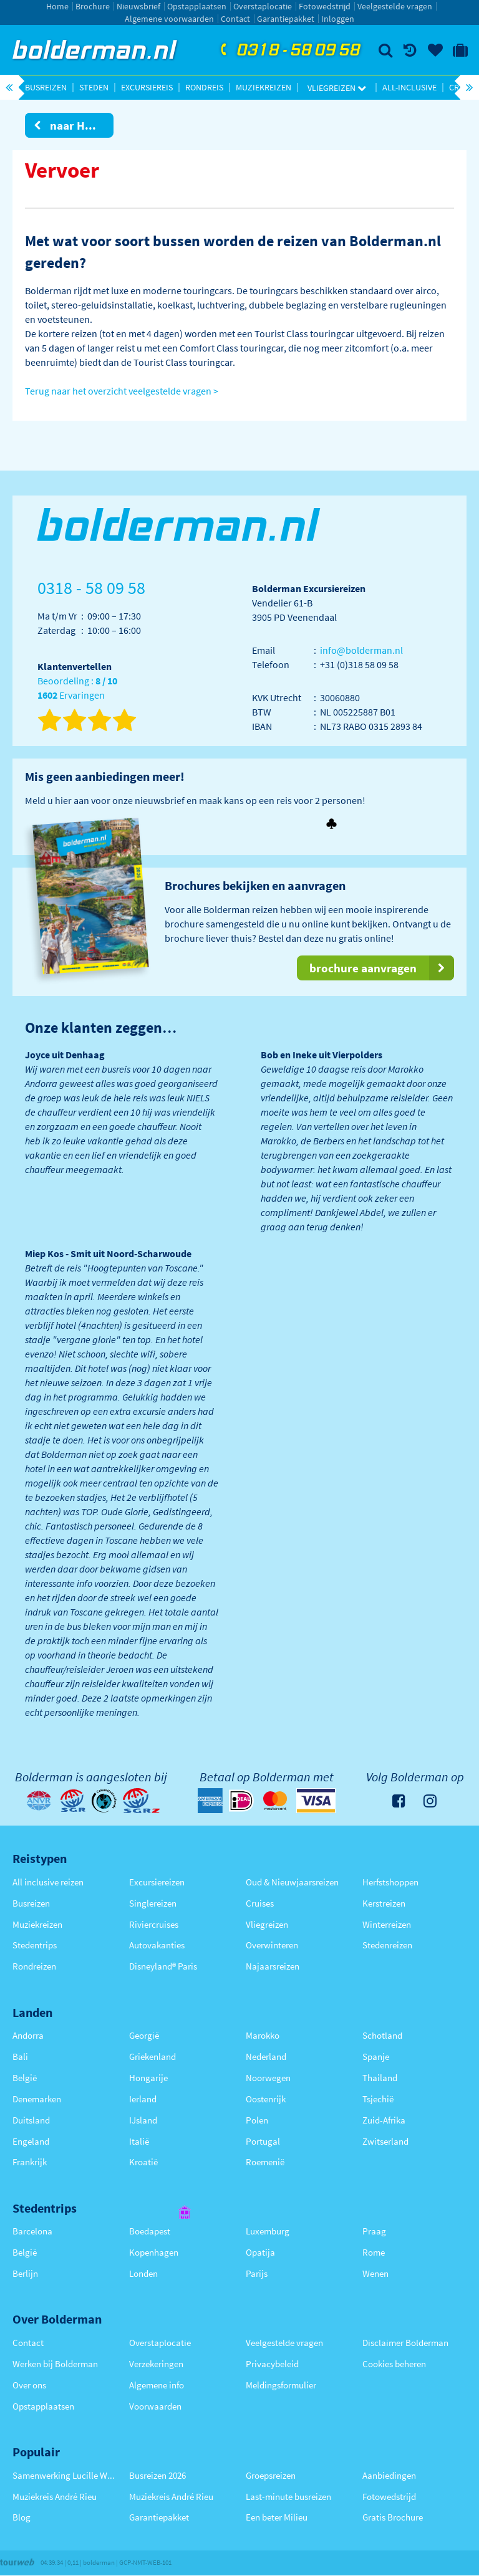 The image size is (479, 2576). What do you see at coordinates (331, 823) in the screenshot?
I see `select clubs suit in a card game` at bounding box center [331, 823].